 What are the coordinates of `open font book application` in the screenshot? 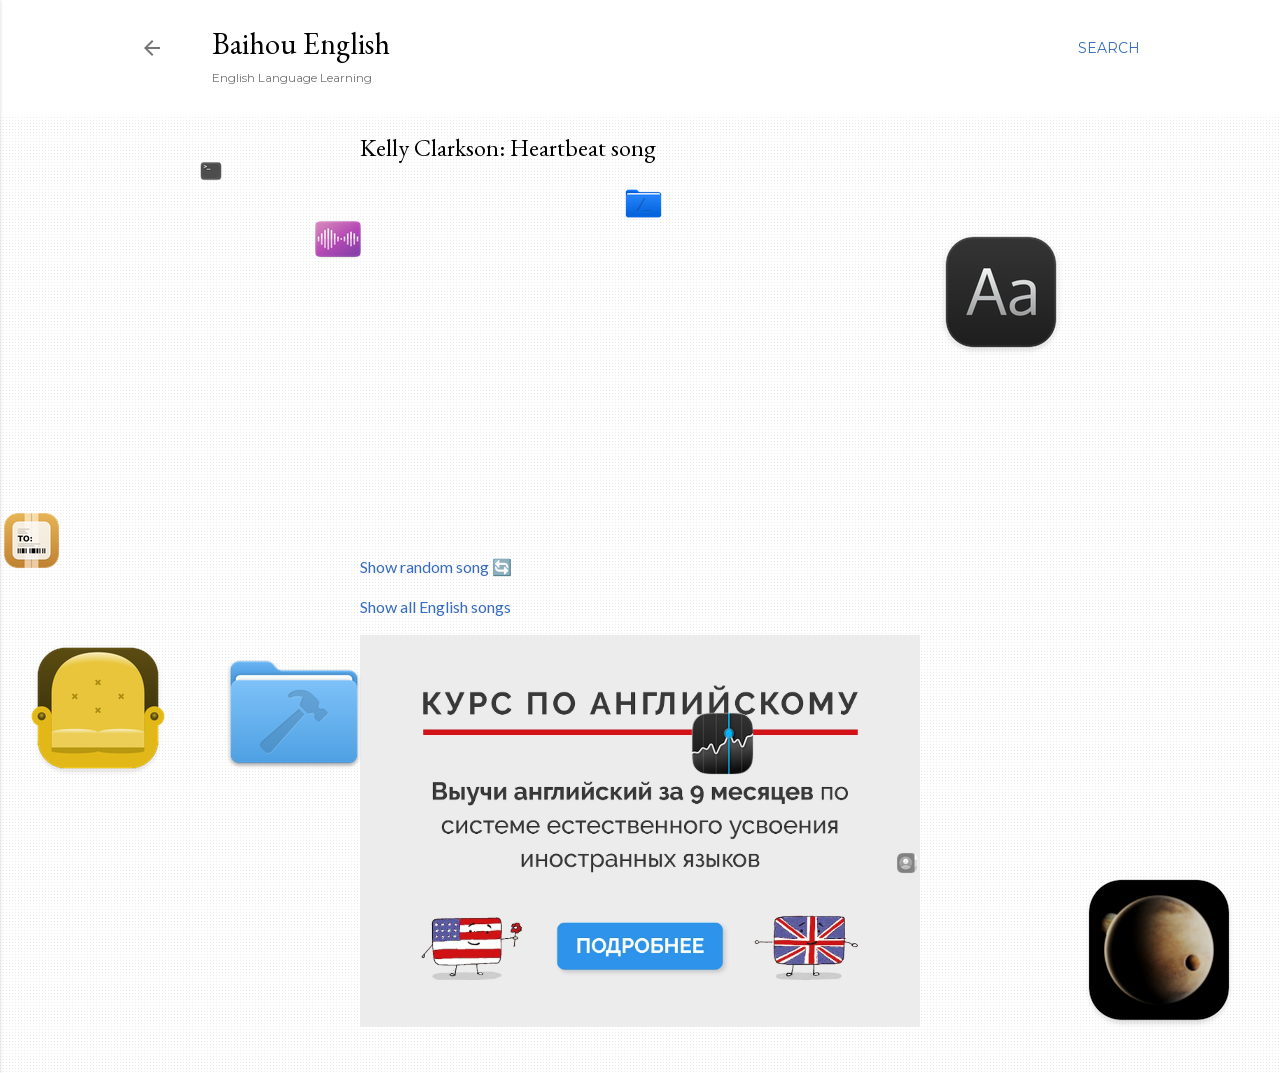 It's located at (1001, 294).